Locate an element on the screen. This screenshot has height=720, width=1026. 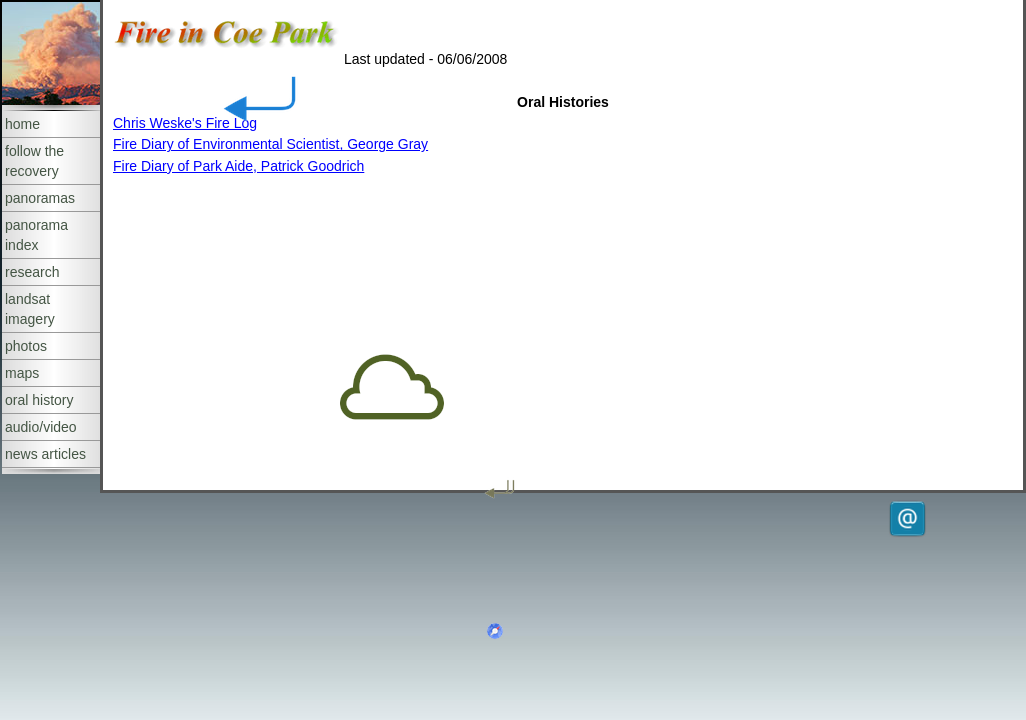
reply to all recipients of an email is located at coordinates (499, 489).